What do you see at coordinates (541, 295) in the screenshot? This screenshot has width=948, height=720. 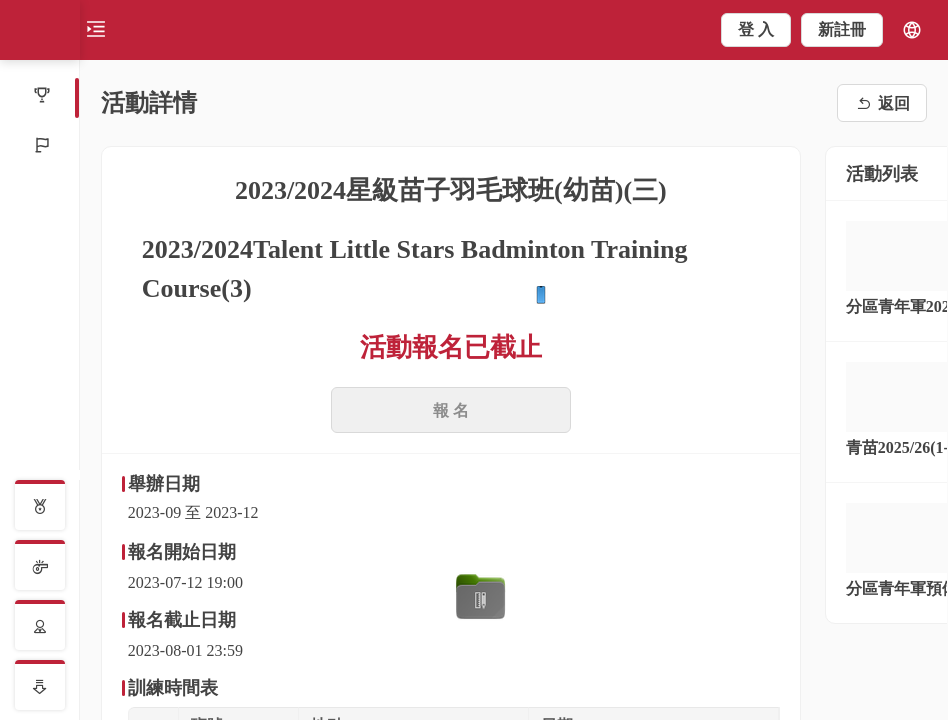 I see `iPhone 15 Pro device icon` at bounding box center [541, 295].